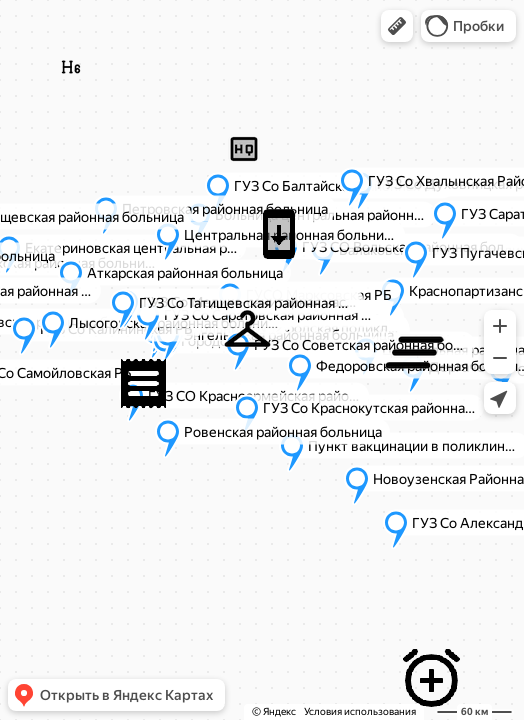  What do you see at coordinates (247, 328) in the screenshot?
I see `access coat check or wardrobe services` at bounding box center [247, 328].